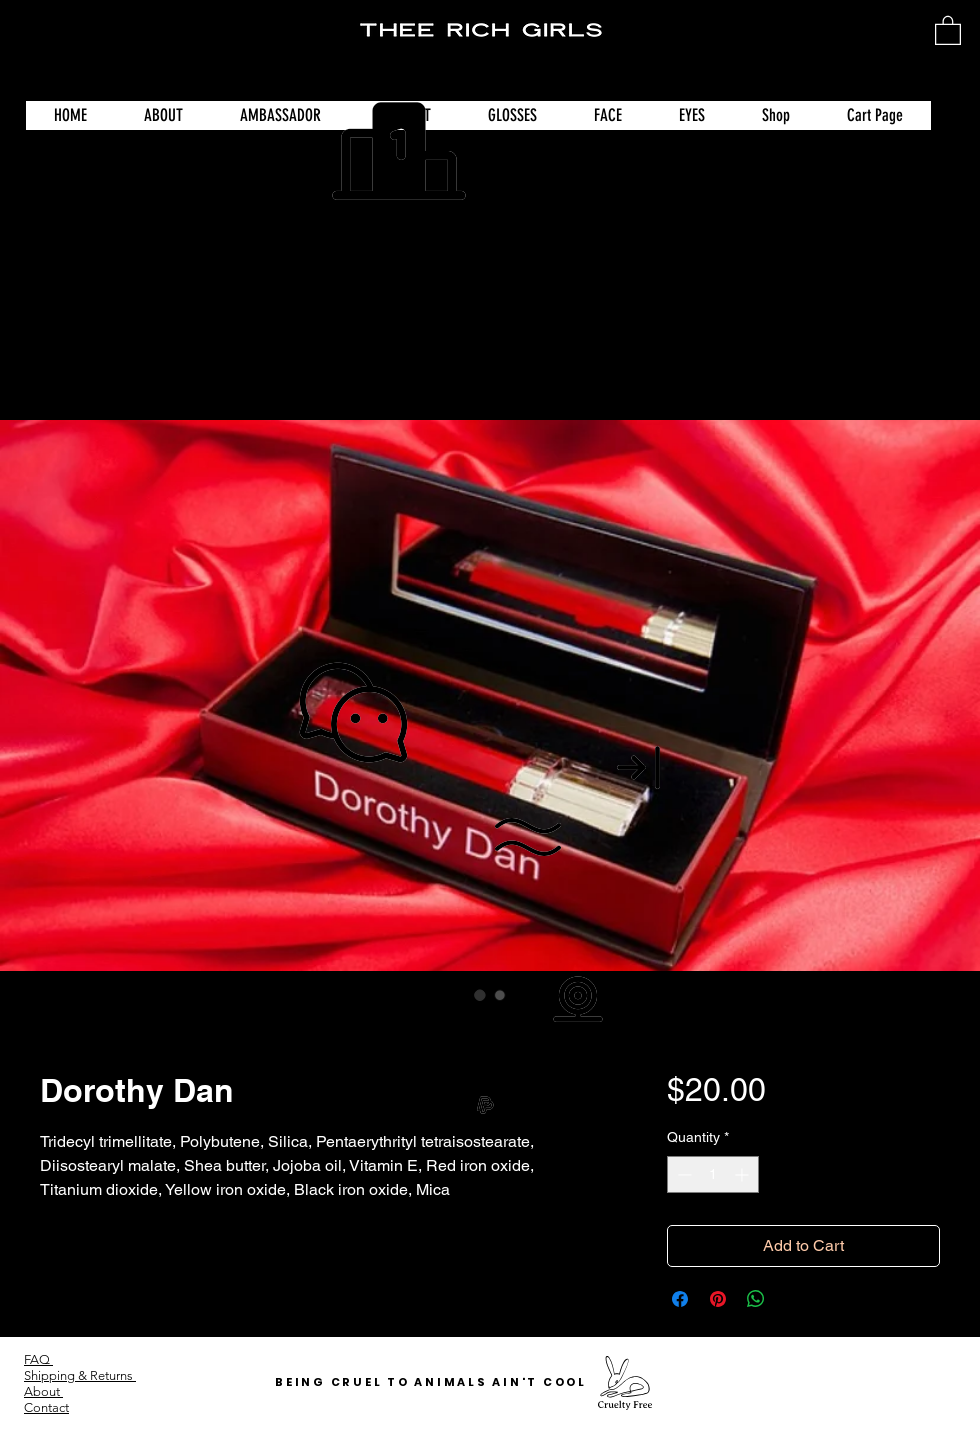 This screenshot has height=1437, width=980. Describe the element at coordinates (578, 1001) in the screenshot. I see `enable webcam or video camera` at that location.